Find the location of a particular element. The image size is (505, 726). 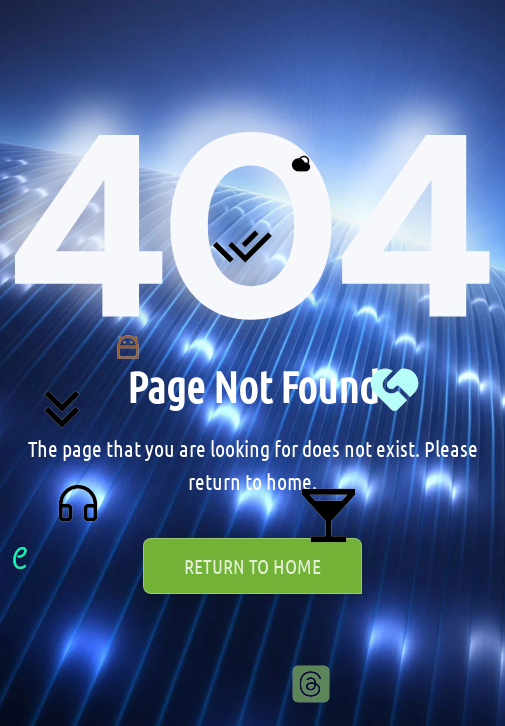

scroll down to see more content is located at coordinates (62, 408).